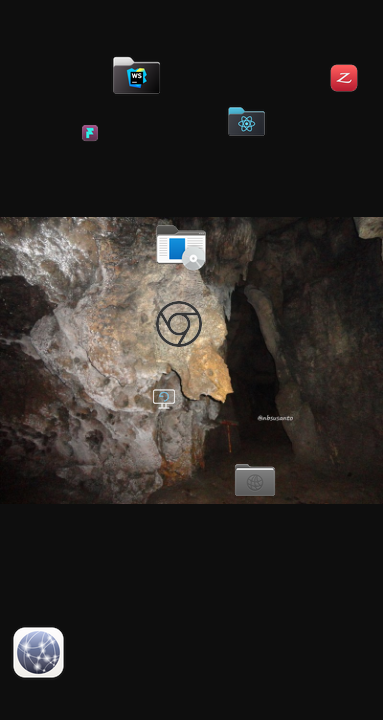 This screenshot has width=383, height=720. Describe the element at coordinates (181, 246) in the screenshot. I see `open folder containing program executables` at that location.